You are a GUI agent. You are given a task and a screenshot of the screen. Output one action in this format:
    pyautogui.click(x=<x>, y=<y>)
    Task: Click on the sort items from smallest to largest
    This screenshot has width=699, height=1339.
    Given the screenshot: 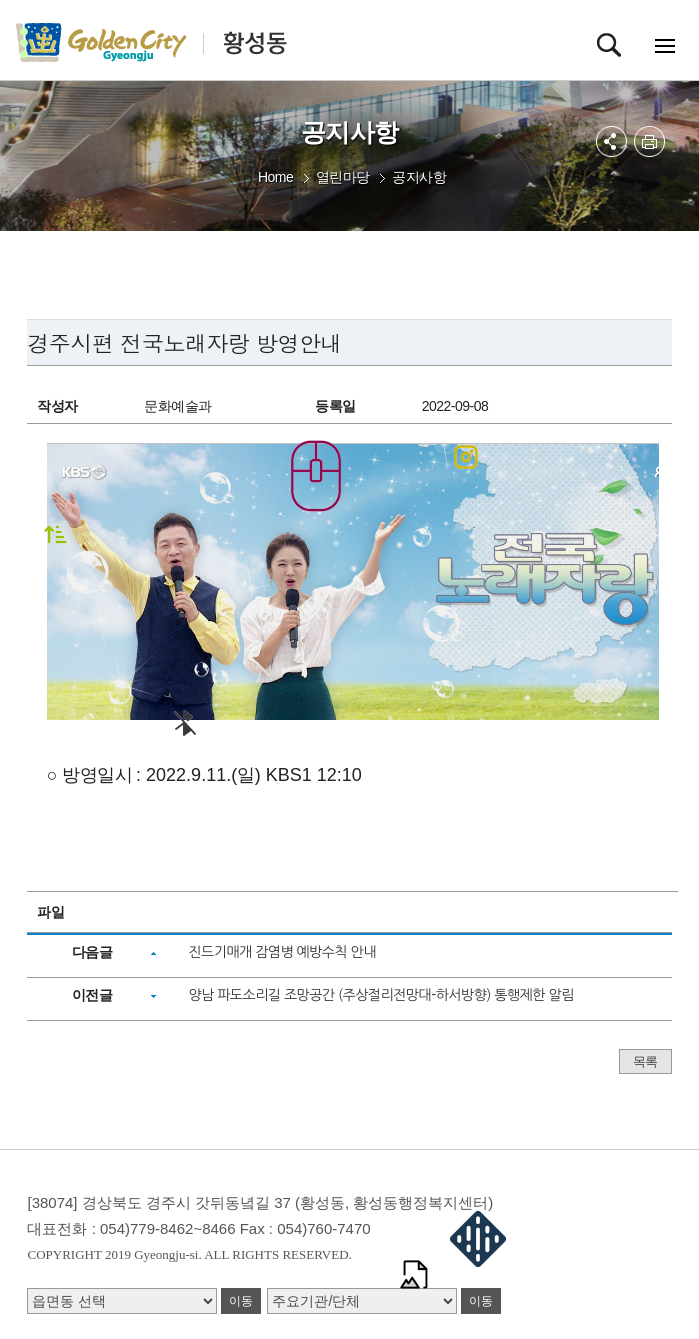 What is the action you would take?
    pyautogui.click(x=55, y=534)
    